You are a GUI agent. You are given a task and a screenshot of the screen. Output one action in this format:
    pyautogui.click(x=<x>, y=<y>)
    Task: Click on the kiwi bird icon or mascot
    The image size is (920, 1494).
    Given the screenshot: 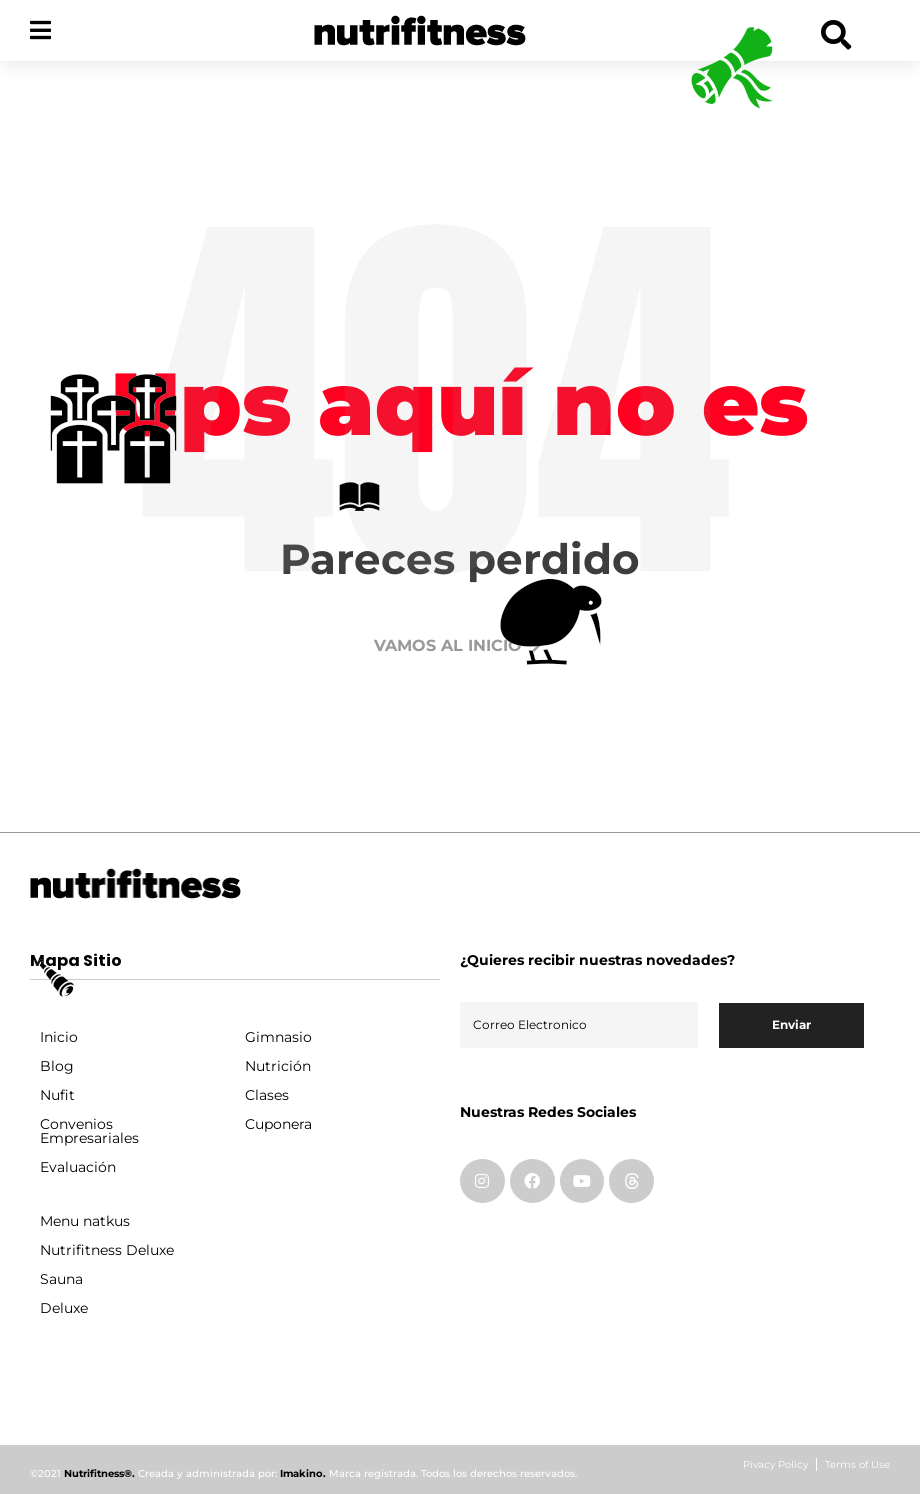 What is the action you would take?
    pyautogui.click(x=551, y=618)
    